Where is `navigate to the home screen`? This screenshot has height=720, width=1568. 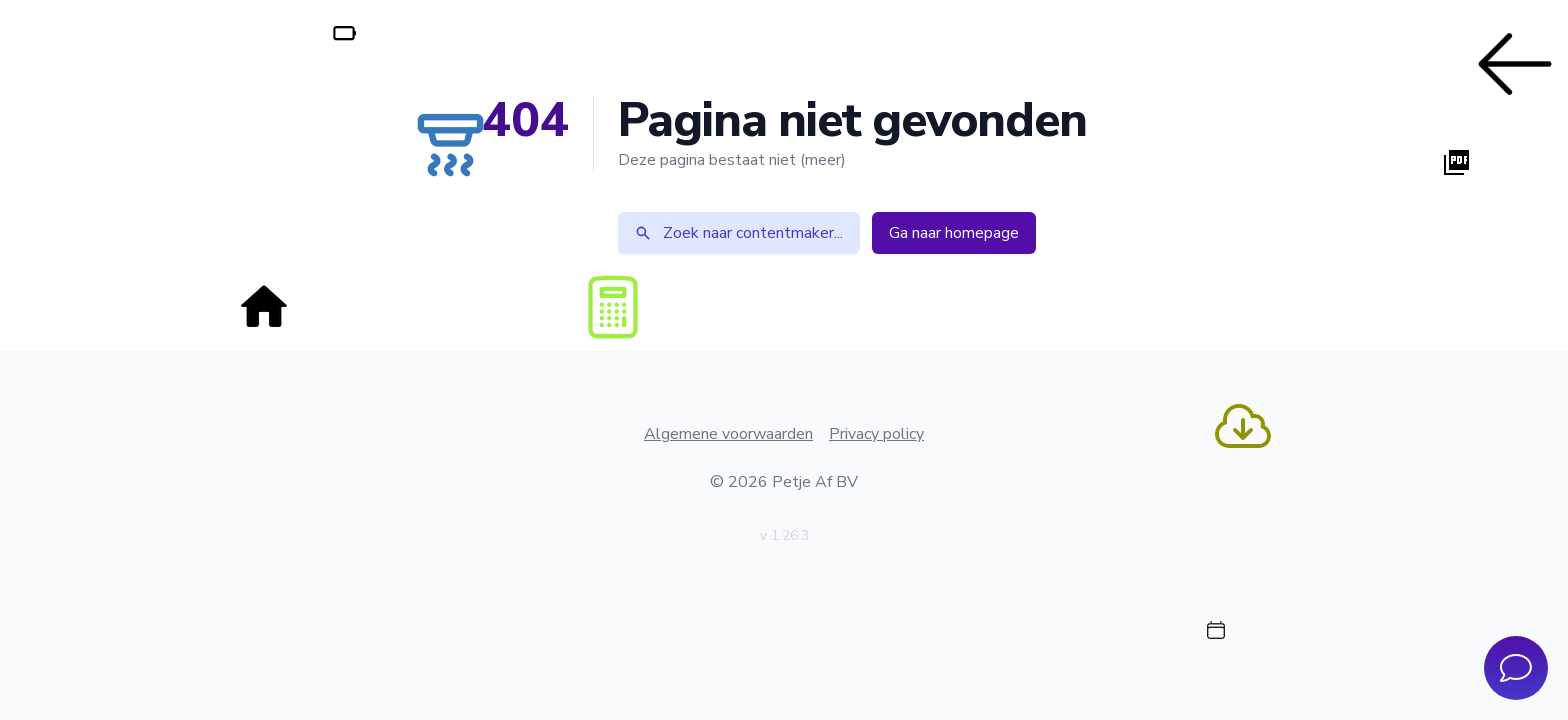 navigate to the home screen is located at coordinates (264, 307).